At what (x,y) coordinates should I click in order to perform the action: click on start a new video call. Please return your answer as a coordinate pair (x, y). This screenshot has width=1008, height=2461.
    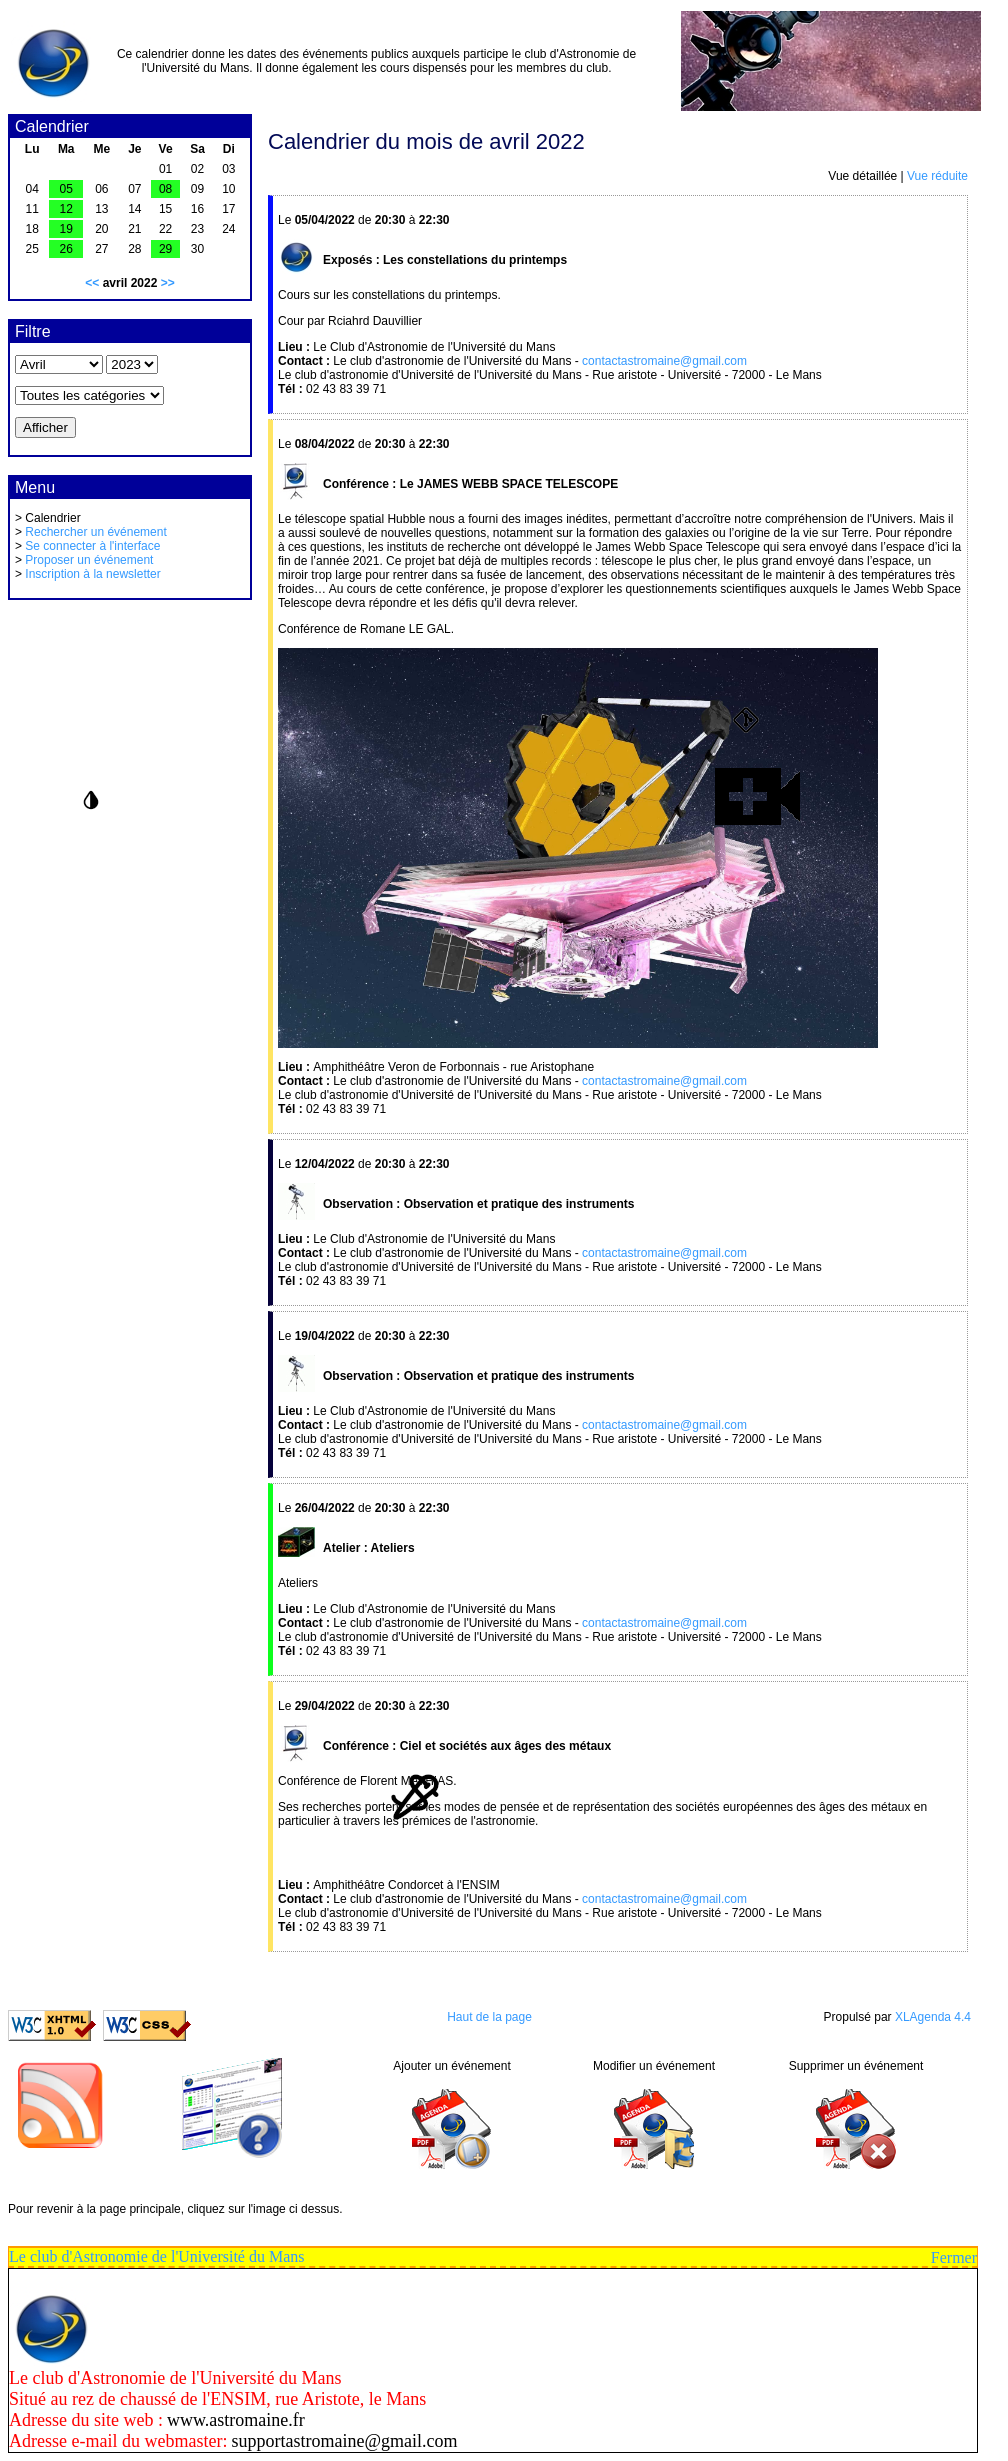
    Looking at the image, I should click on (757, 796).